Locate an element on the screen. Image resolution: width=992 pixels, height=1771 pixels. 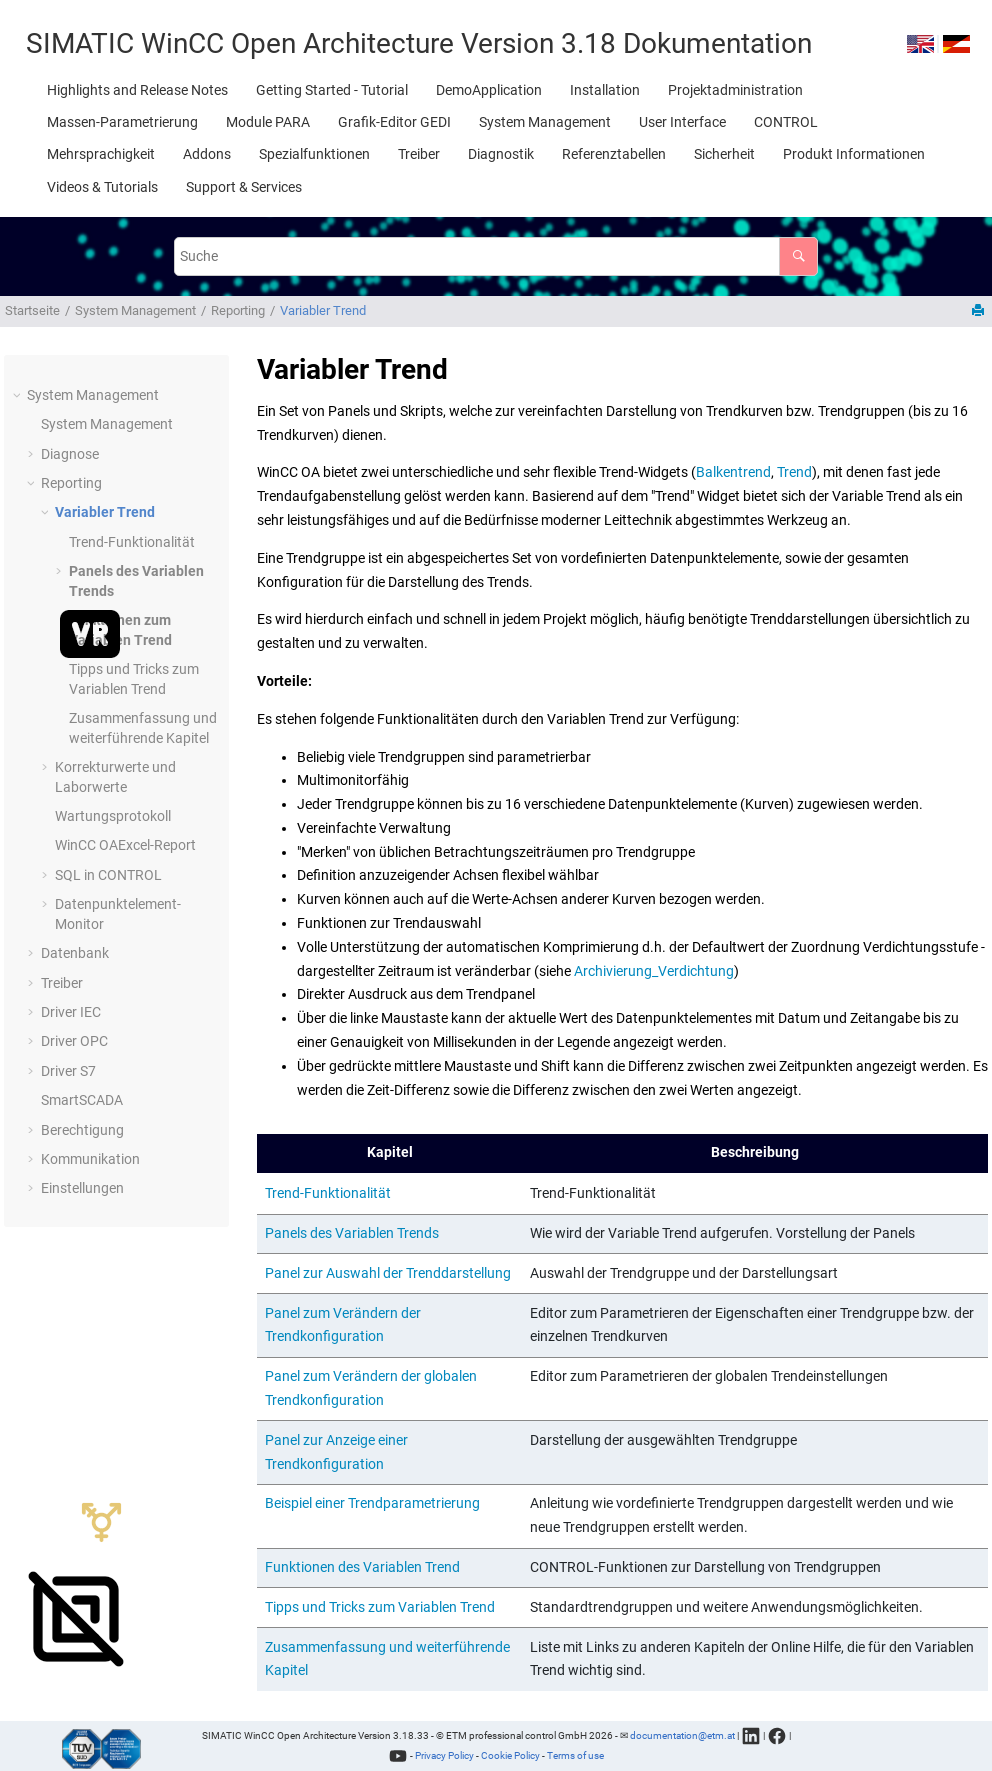
select transgender as gender identity is located at coordinates (101, 1522).